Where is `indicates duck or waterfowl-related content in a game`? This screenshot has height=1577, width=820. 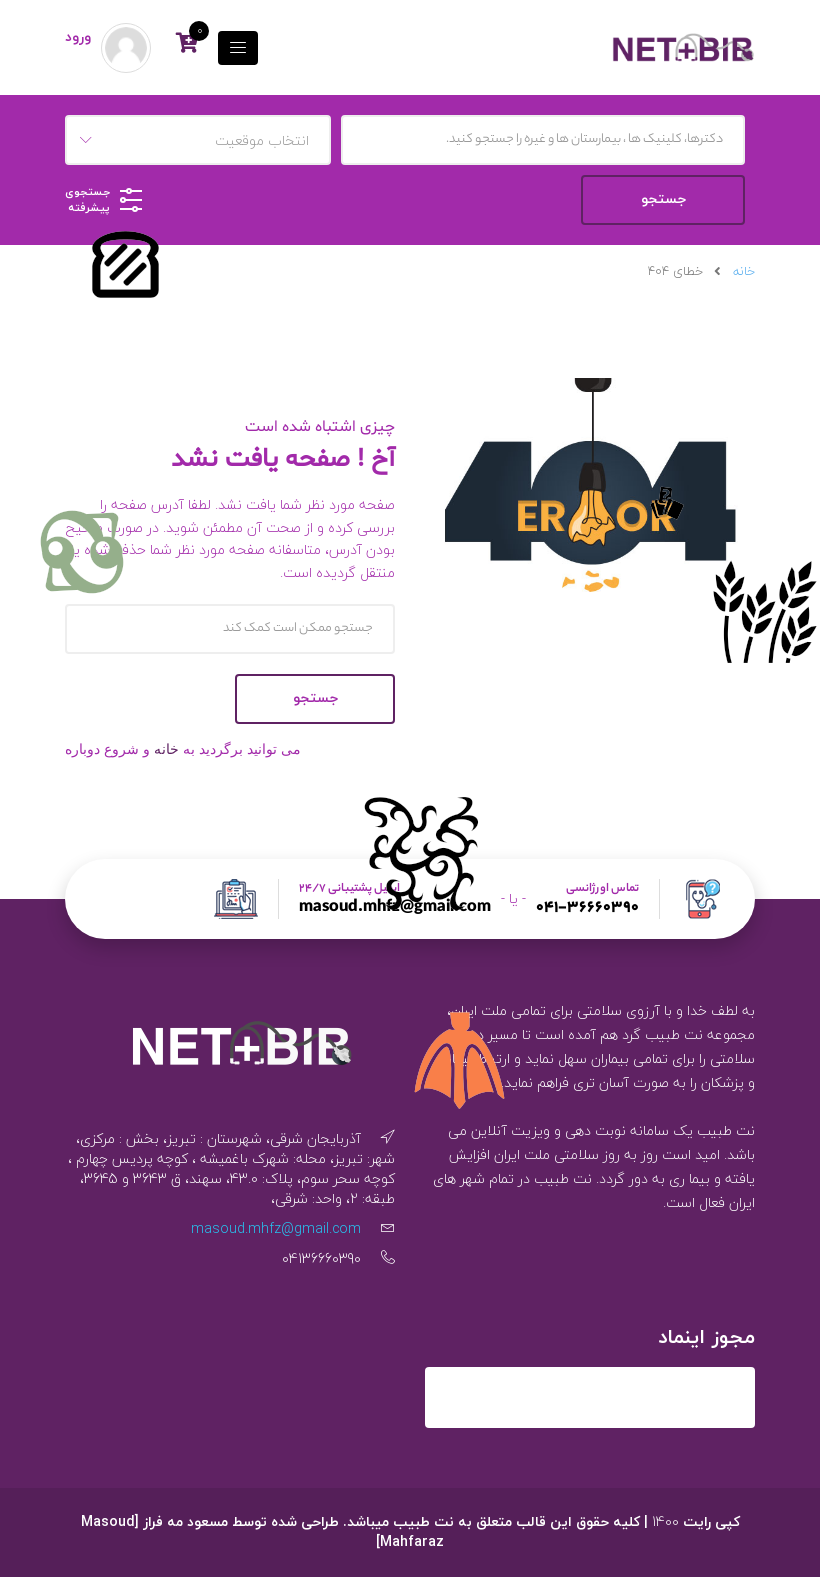
indicates duck or waterfowl-related content in a game is located at coordinates (459, 1060).